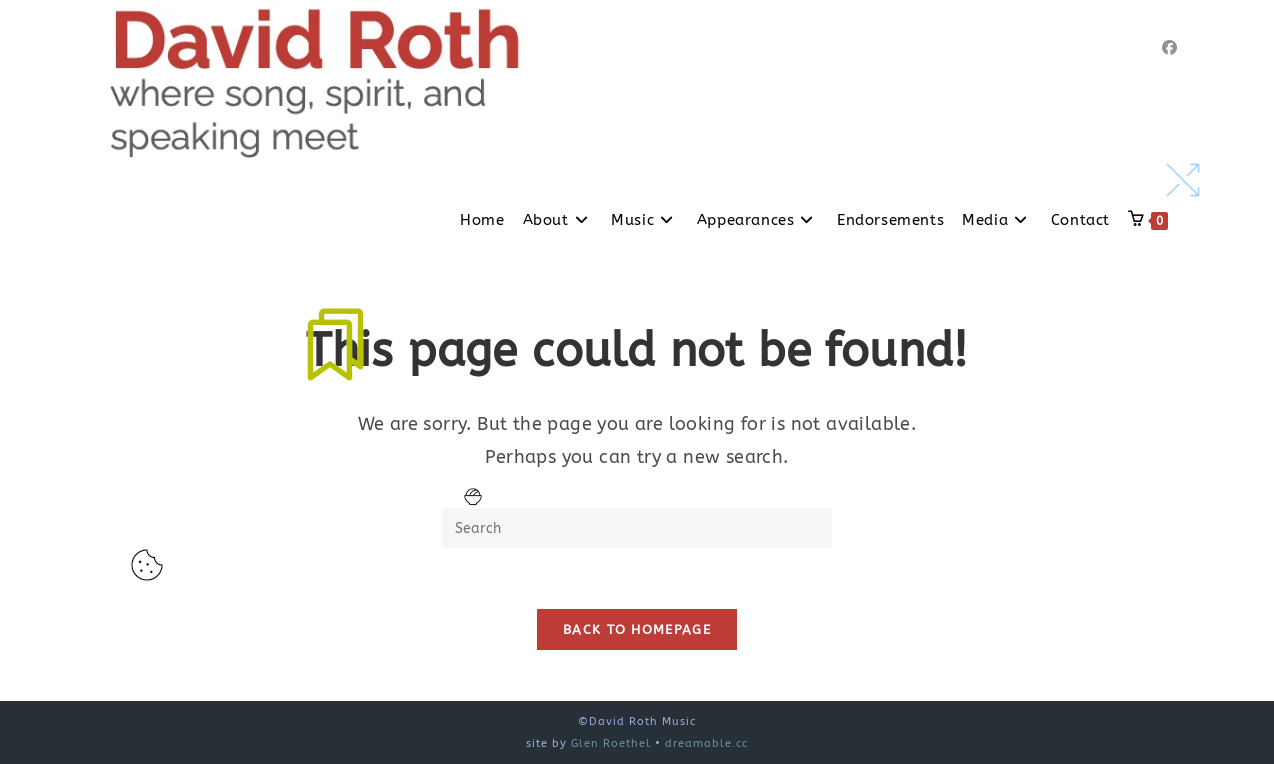  I want to click on view all saved bookmarks, so click(335, 344).